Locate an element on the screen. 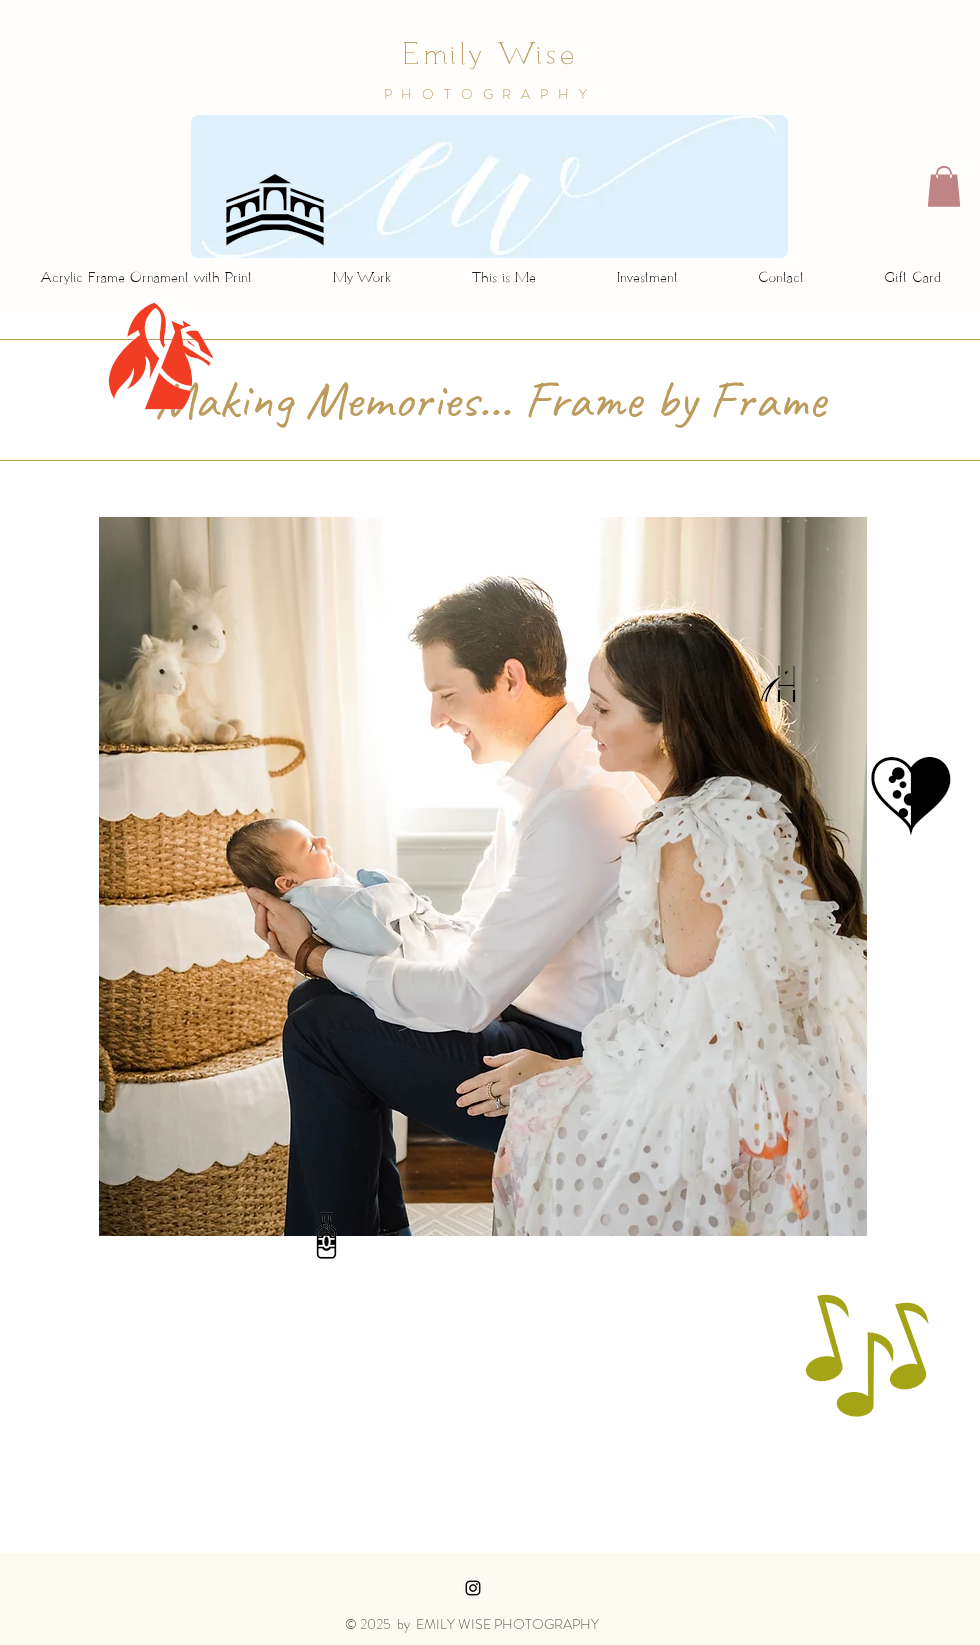 This screenshot has width=980, height=1645. explore Venice or Italian landmarks is located at coordinates (275, 219).